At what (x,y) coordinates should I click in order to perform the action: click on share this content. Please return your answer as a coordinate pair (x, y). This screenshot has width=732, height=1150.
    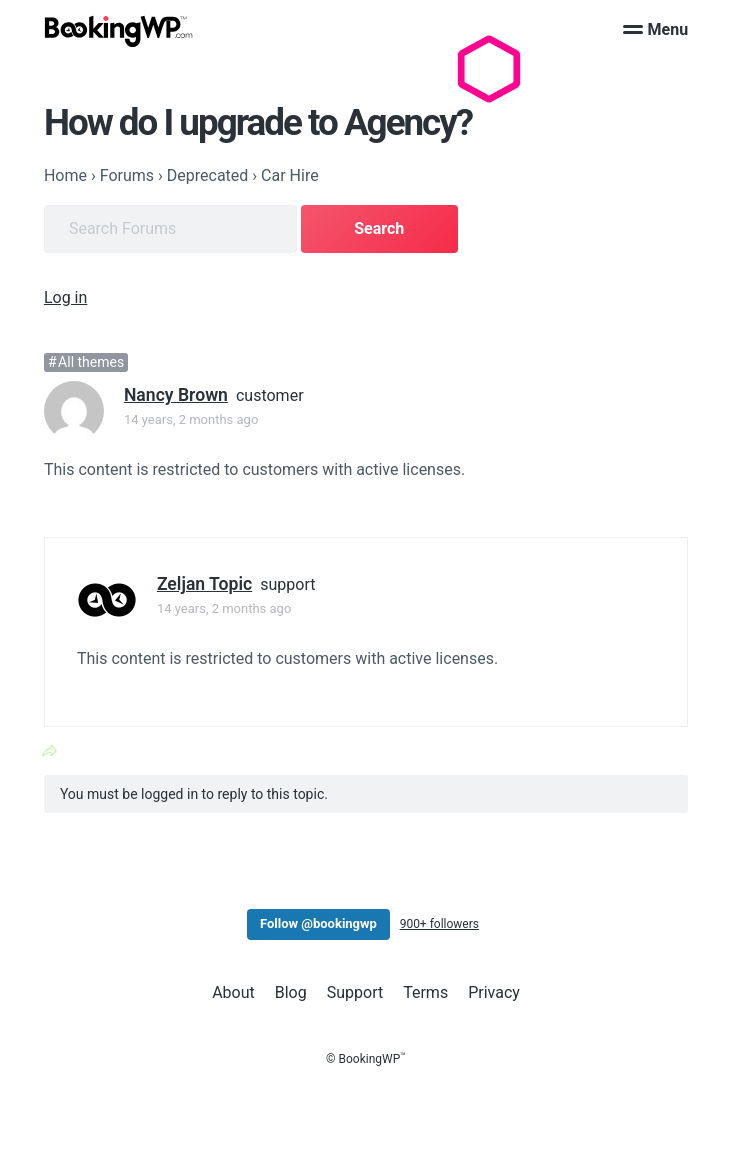
    Looking at the image, I should click on (49, 751).